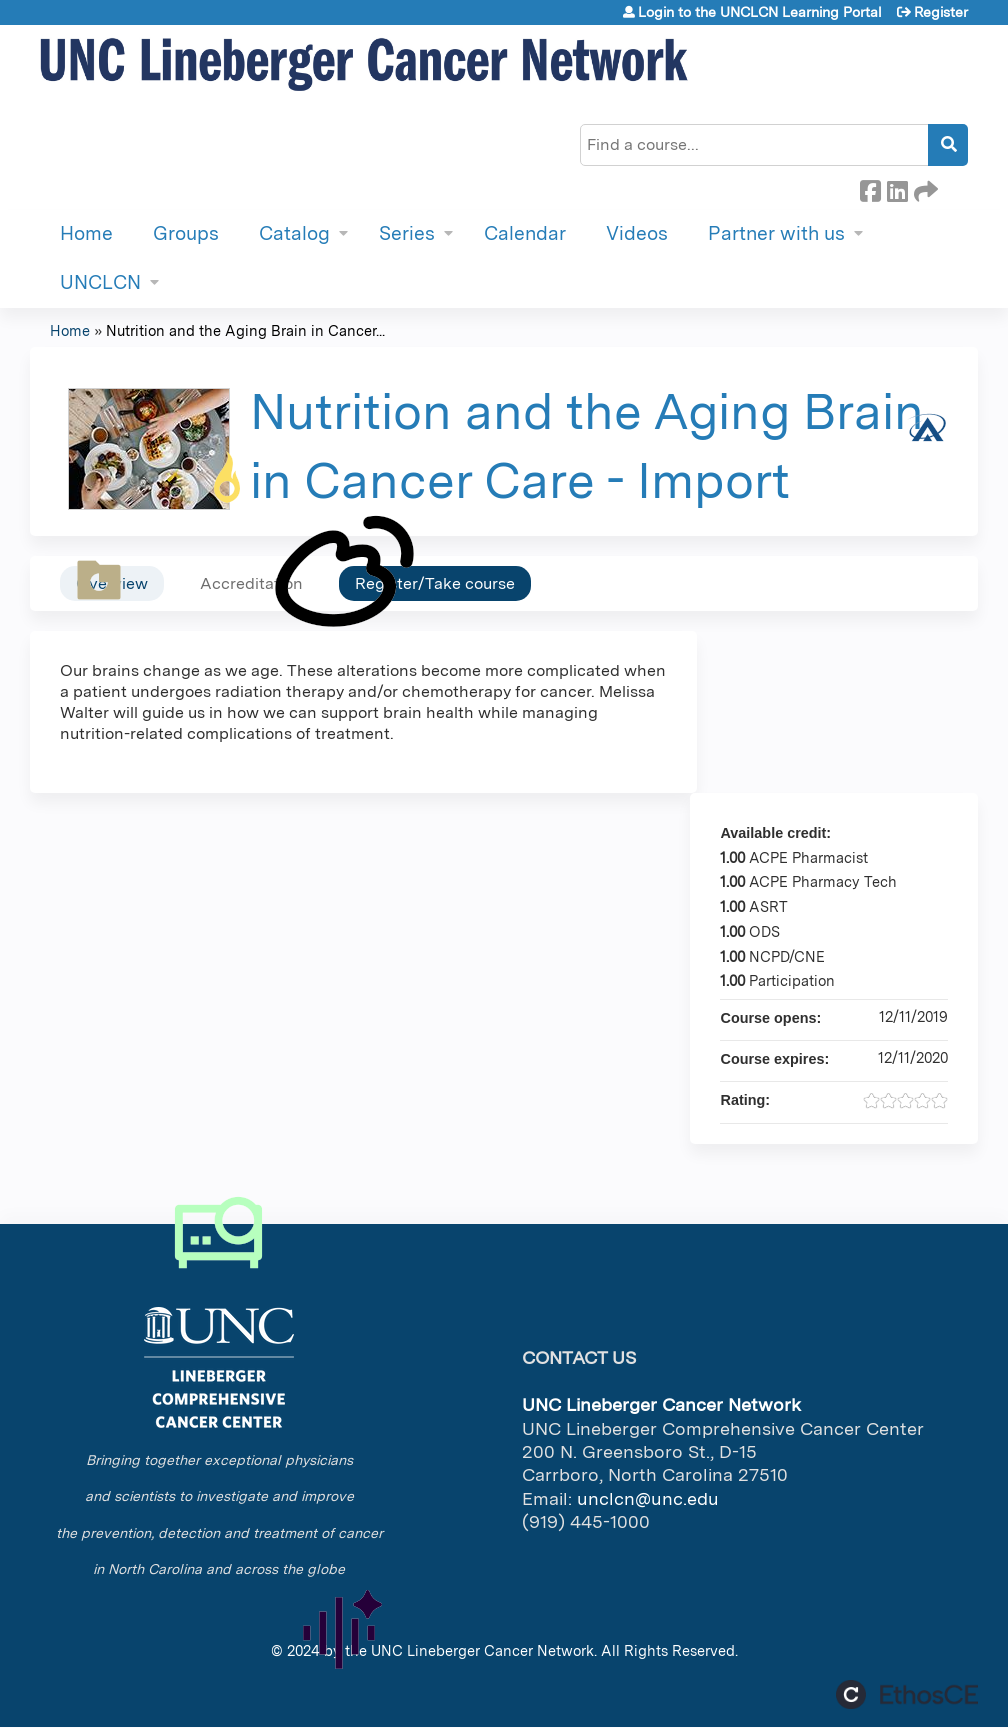  I want to click on asymmetrik company logo, so click(926, 427).